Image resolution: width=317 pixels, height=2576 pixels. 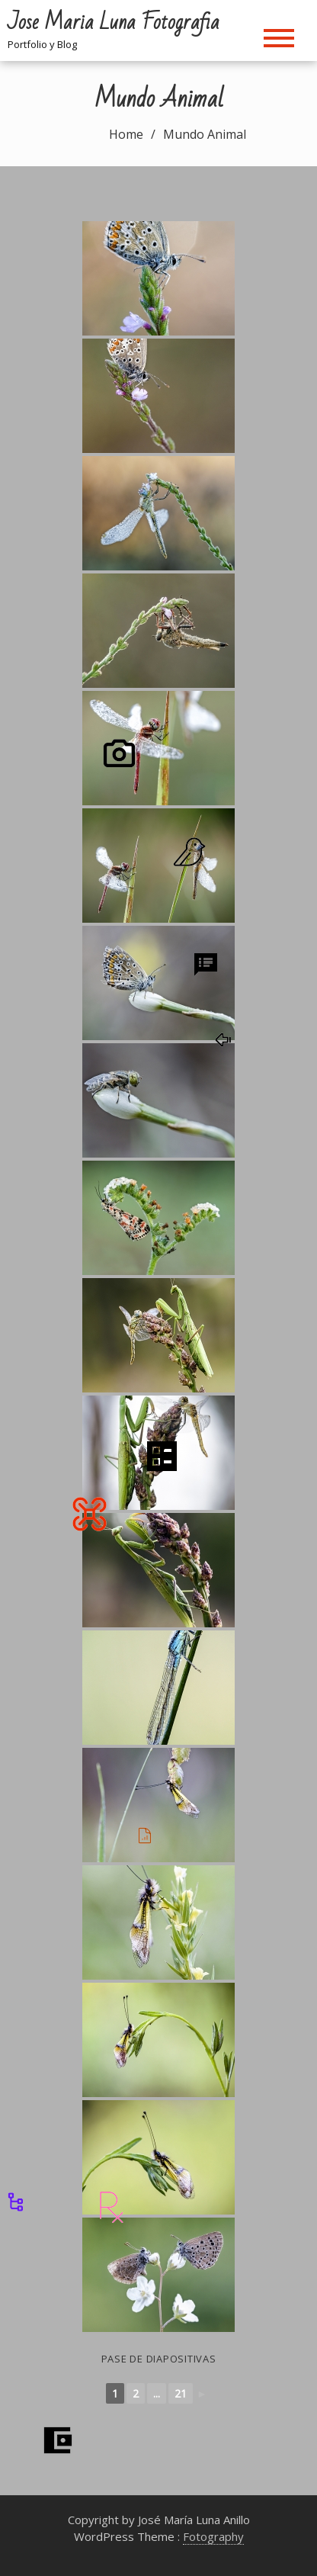 I want to click on go back to the previous screen, so click(x=223, y=1039).